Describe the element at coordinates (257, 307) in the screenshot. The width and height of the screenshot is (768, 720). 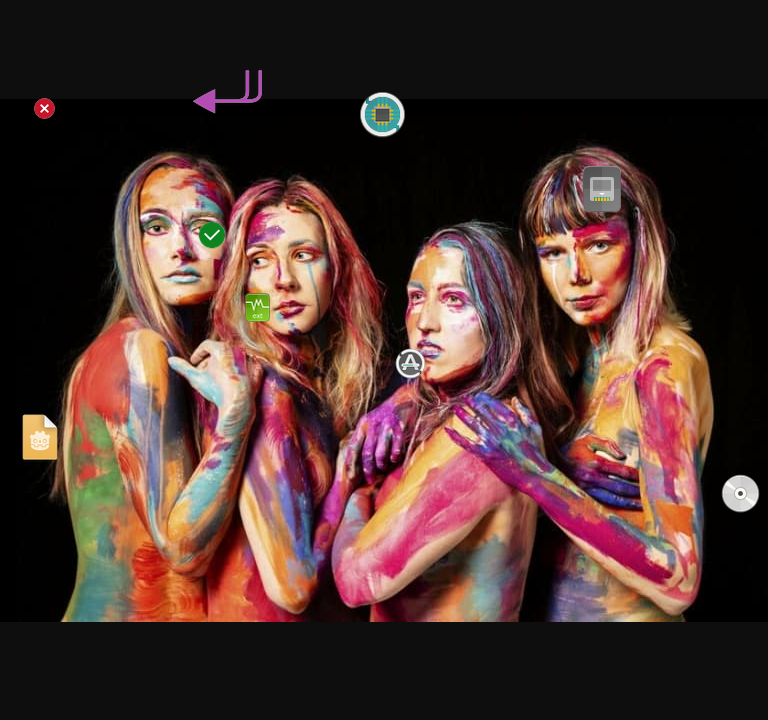
I see `virtualbox extension pack file` at that location.